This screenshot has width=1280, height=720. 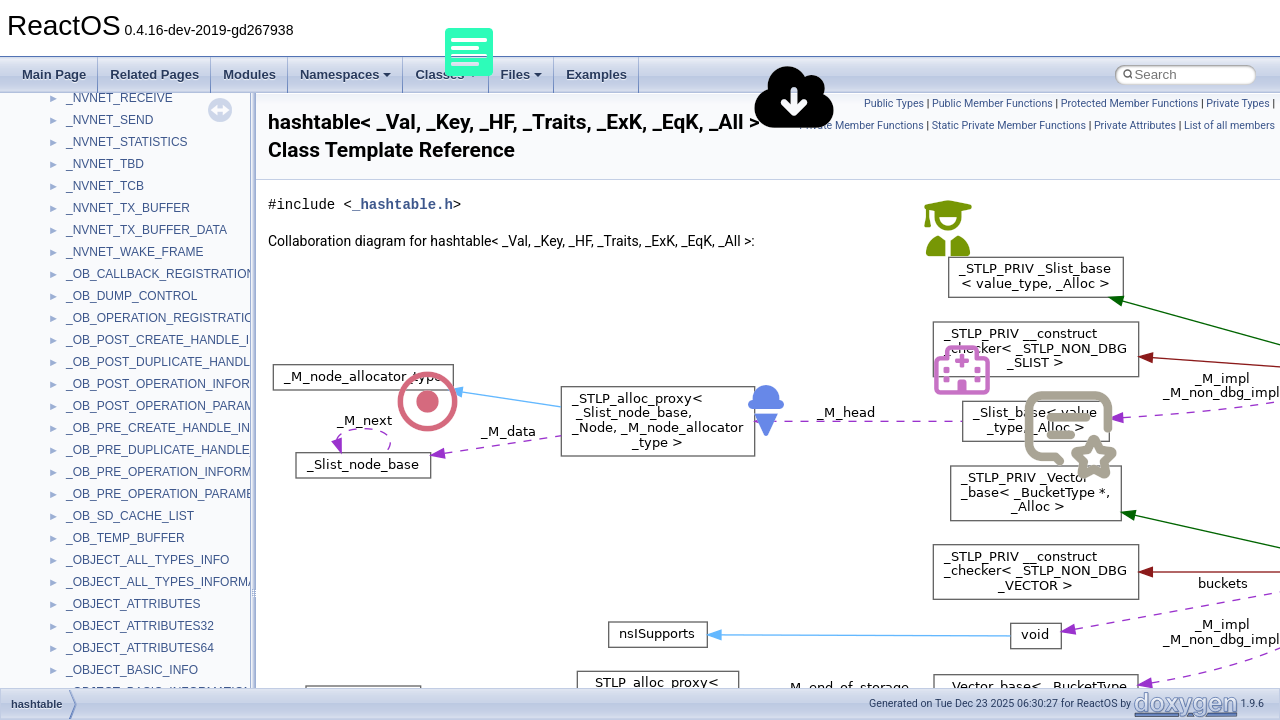 What do you see at coordinates (766, 409) in the screenshot?
I see `browse dessert or ice cream options` at bounding box center [766, 409].